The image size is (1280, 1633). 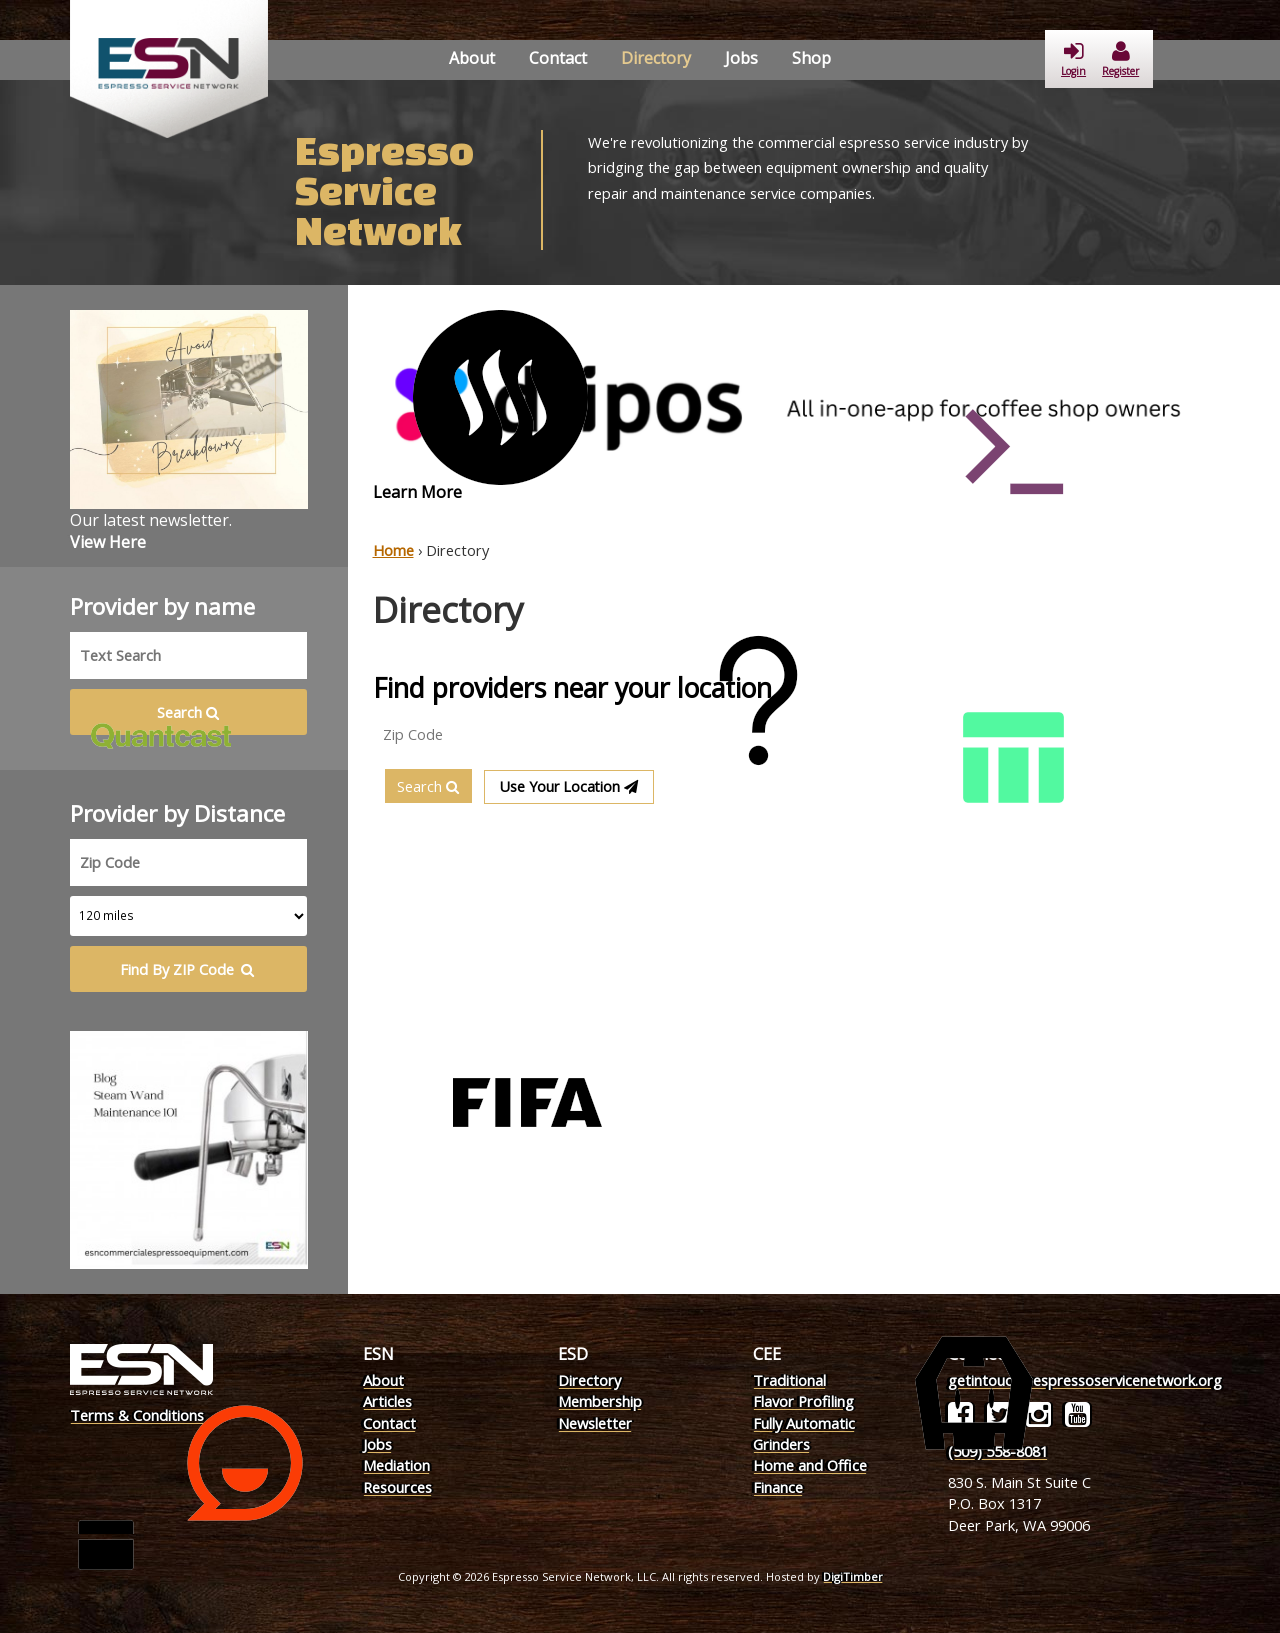 I want to click on quantcast company logo, so click(x=161, y=736).